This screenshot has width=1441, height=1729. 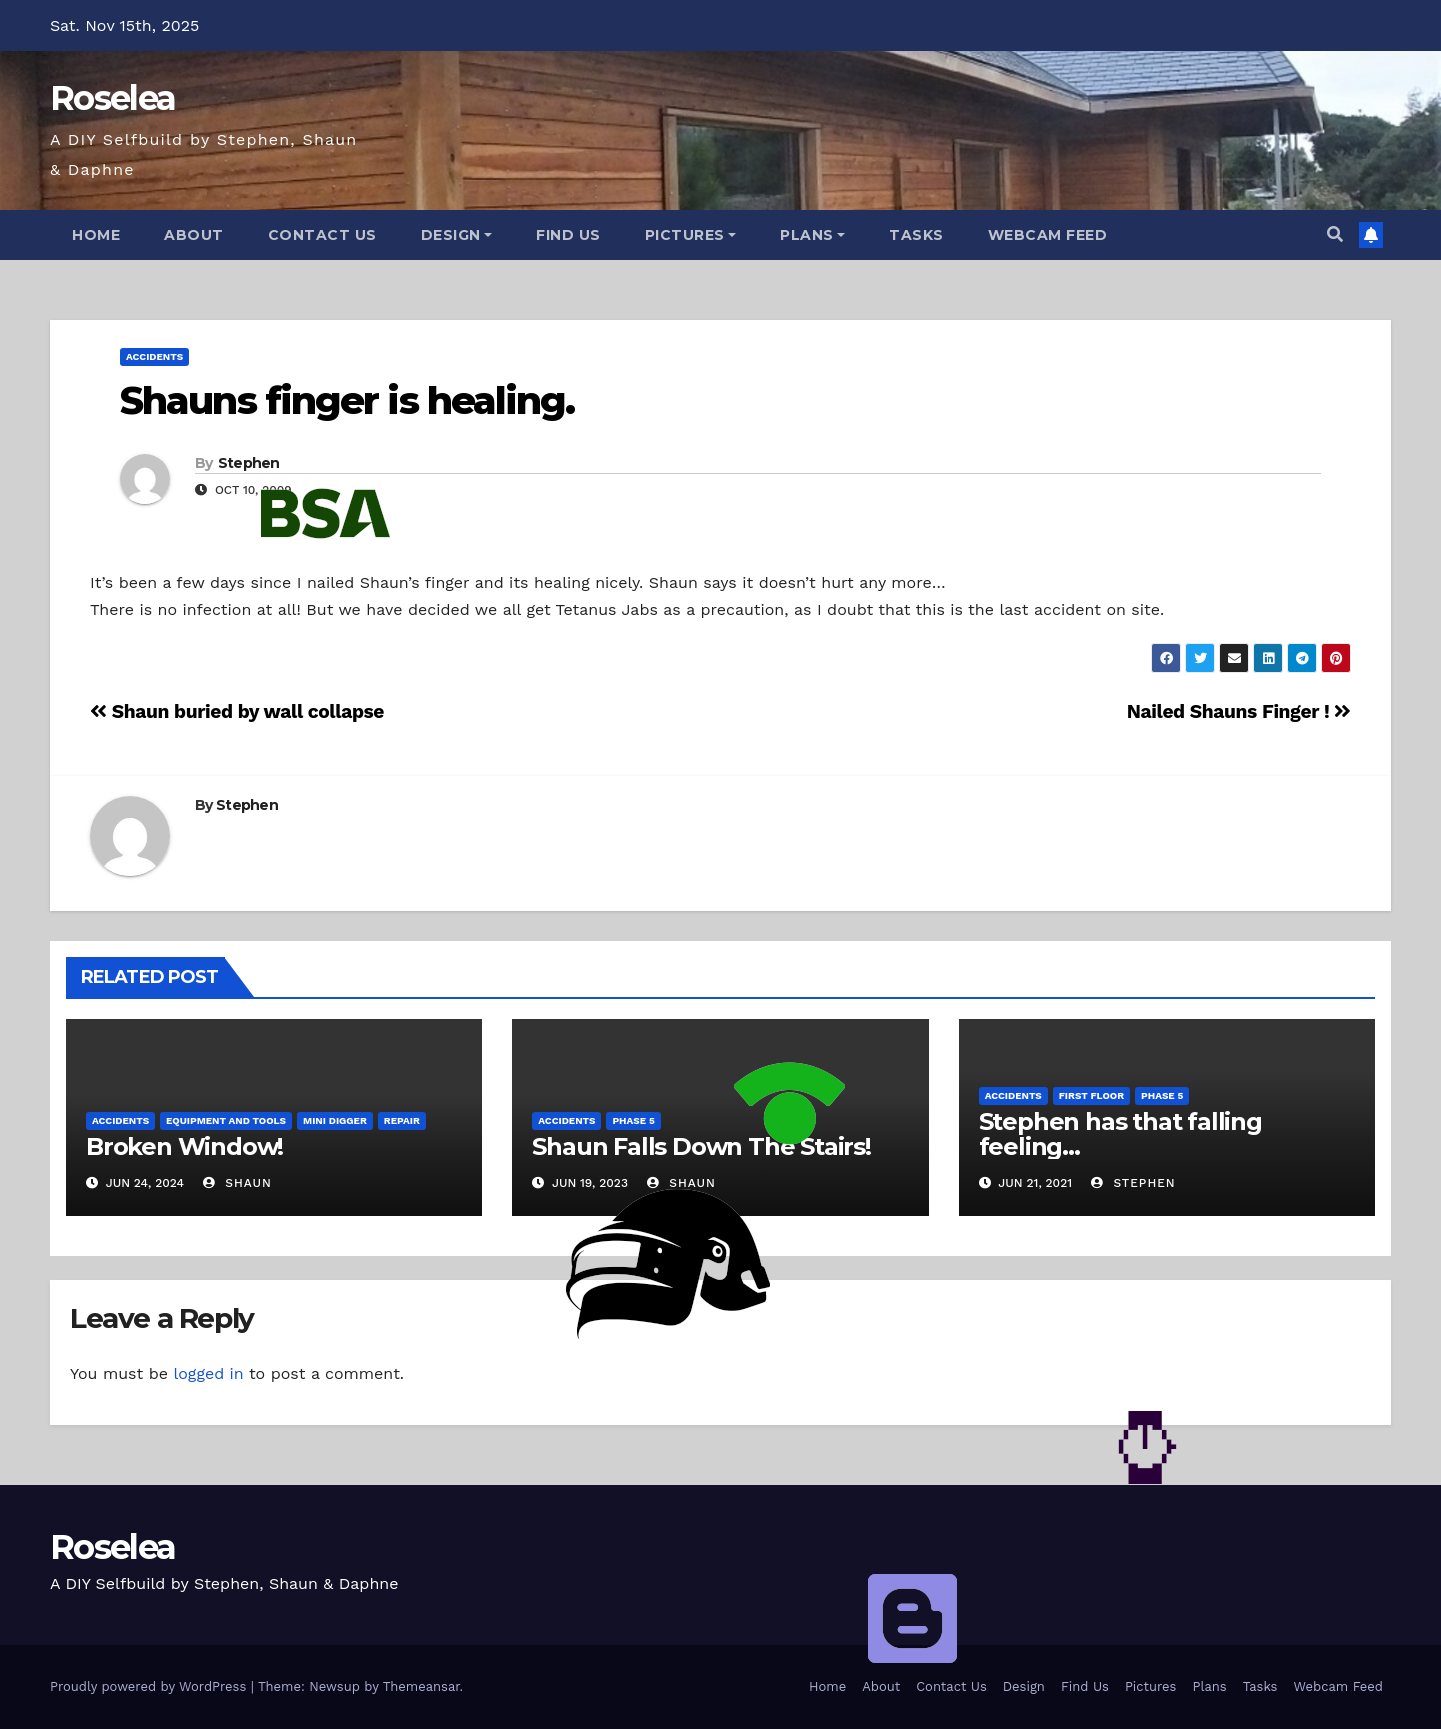 I want to click on Atlassian Statuspage logo, so click(x=789, y=1103).